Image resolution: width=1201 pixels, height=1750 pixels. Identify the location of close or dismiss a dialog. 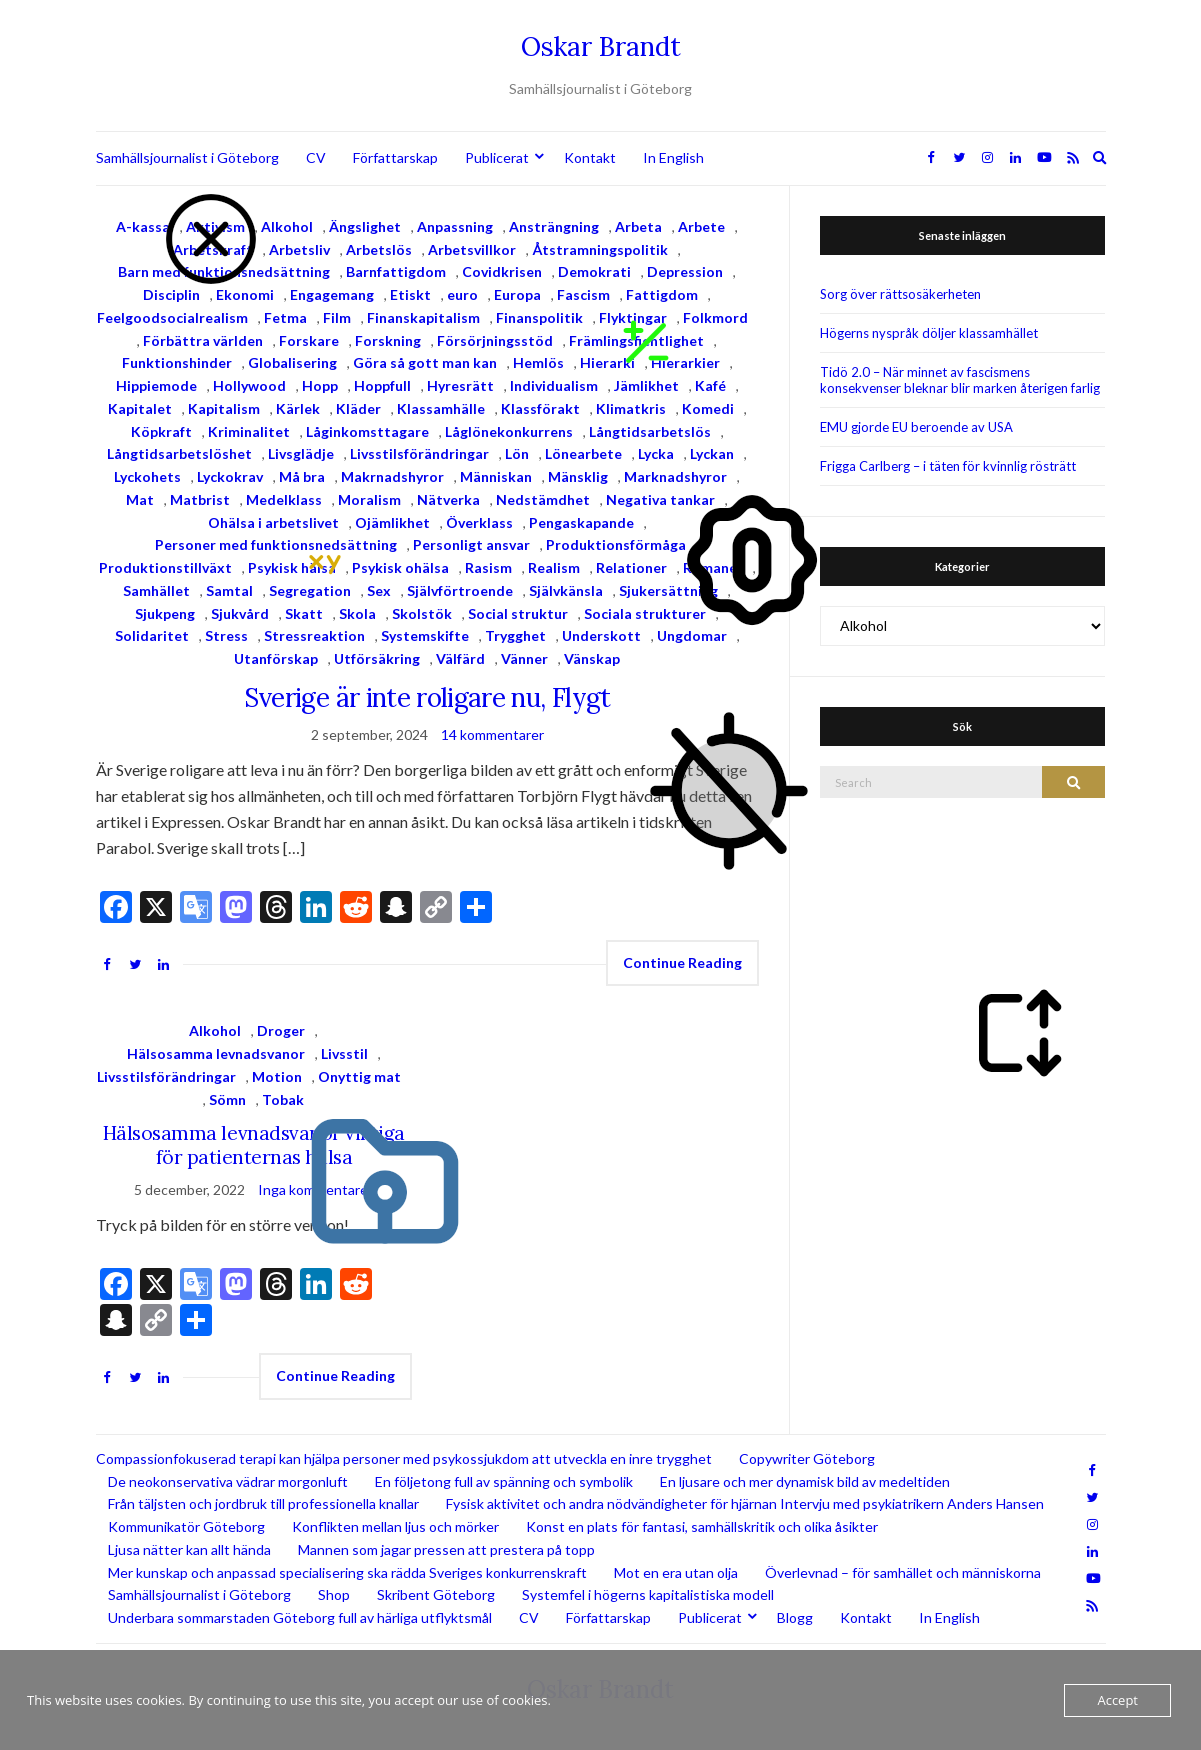
(211, 239).